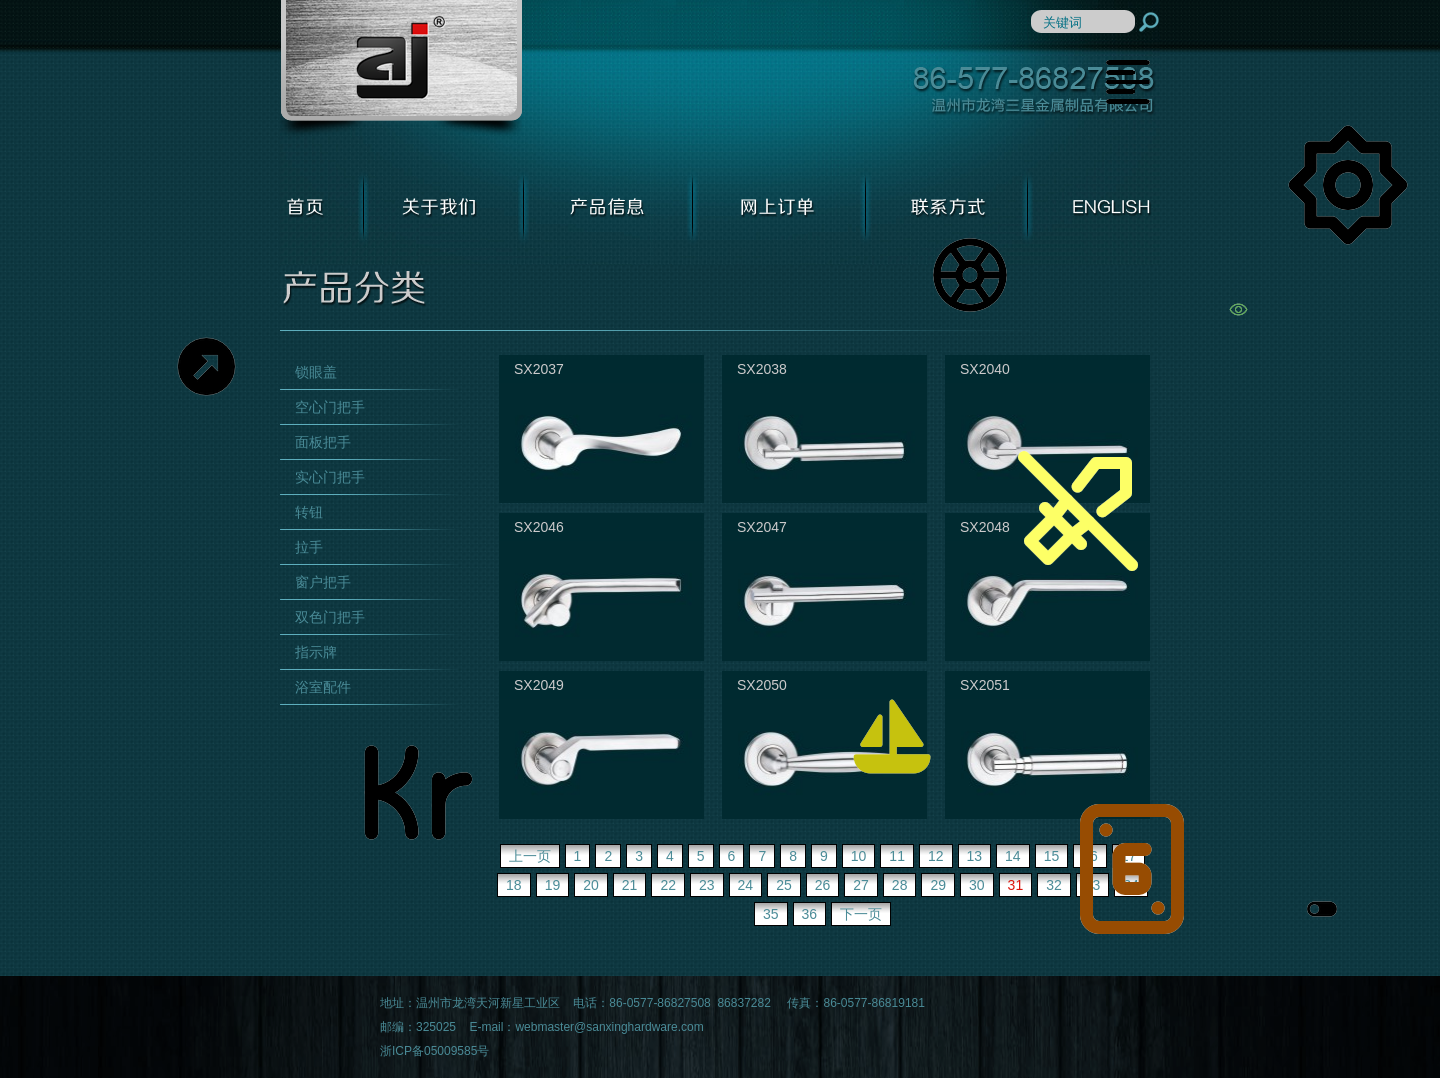 The image size is (1440, 1078). I want to click on view or preview content, so click(1238, 309).